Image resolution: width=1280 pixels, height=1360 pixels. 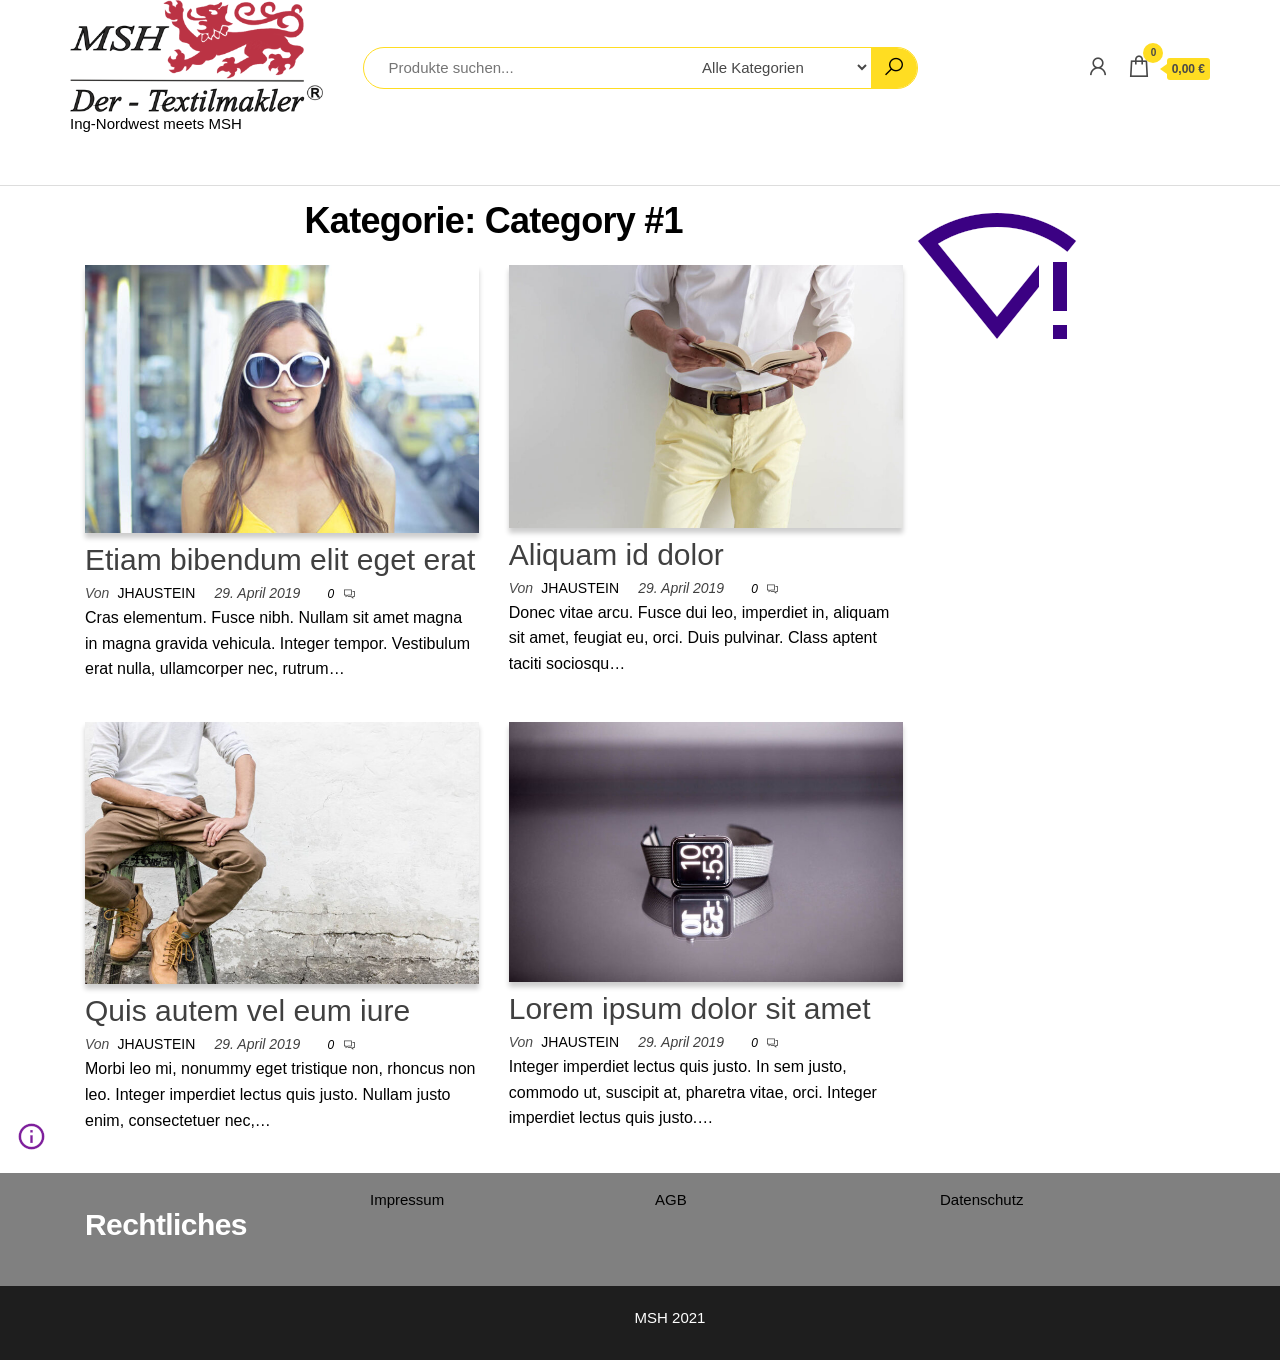 What do you see at coordinates (997, 276) in the screenshot?
I see `indicates wifi connection error or problem` at bounding box center [997, 276].